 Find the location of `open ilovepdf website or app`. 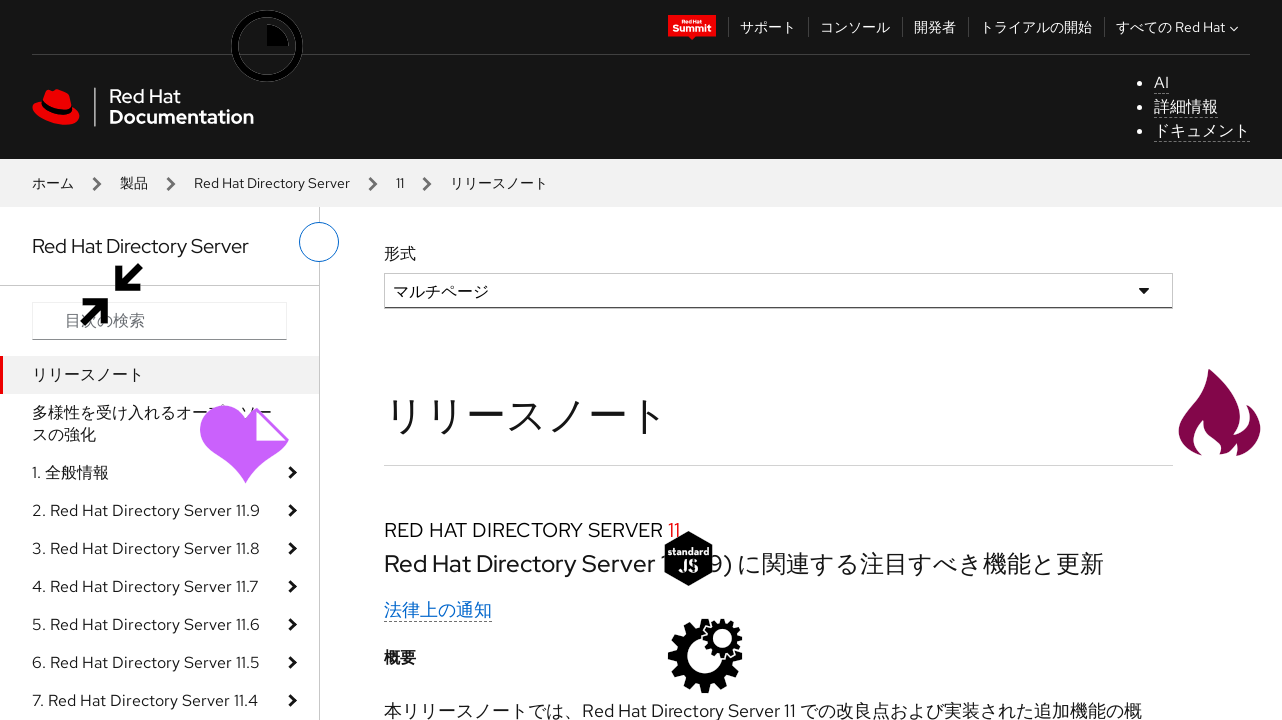

open ilovepdf website or app is located at coordinates (244, 444).